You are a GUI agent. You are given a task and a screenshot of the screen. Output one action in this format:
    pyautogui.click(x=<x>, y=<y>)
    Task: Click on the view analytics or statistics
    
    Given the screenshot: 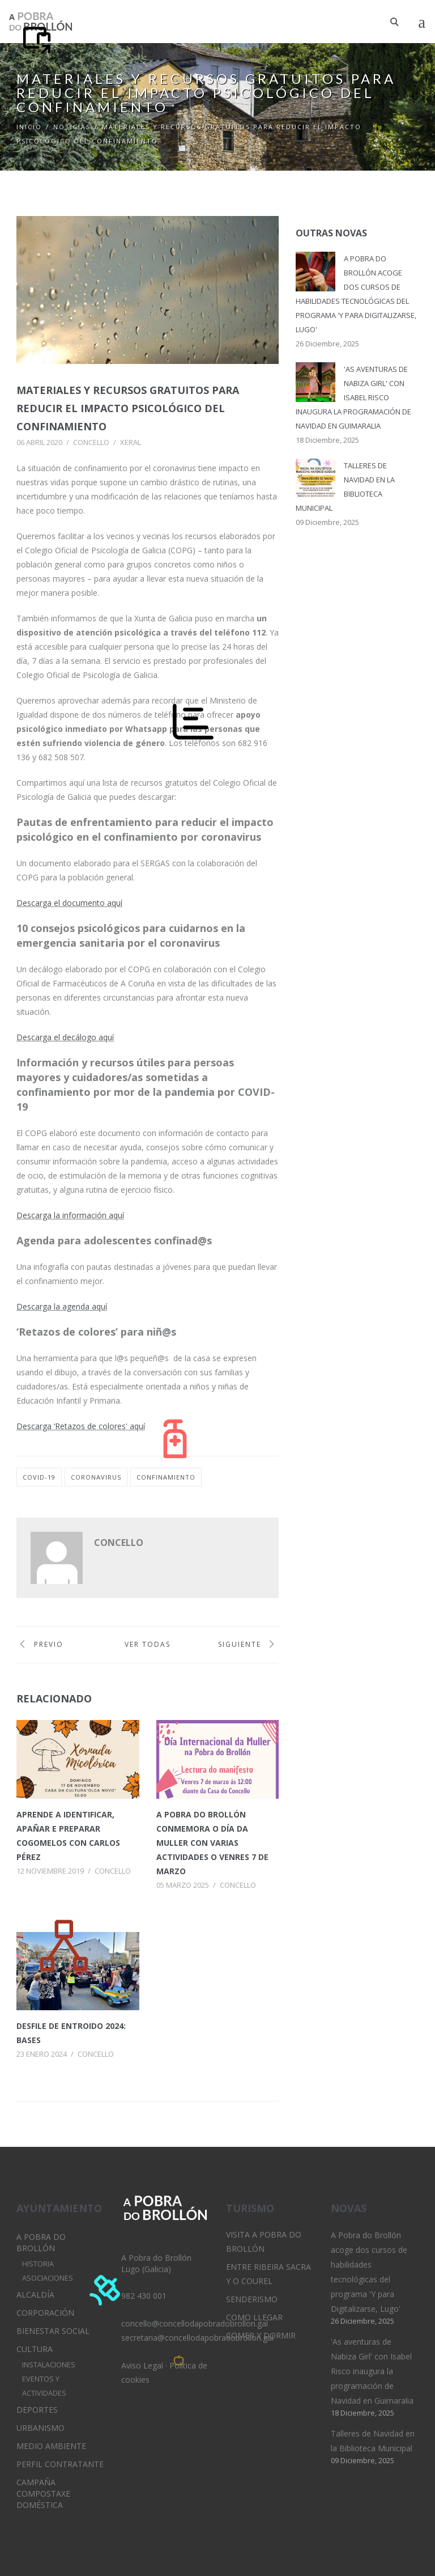 What is the action you would take?
    pyautogui.click(x=193, y=722)
    